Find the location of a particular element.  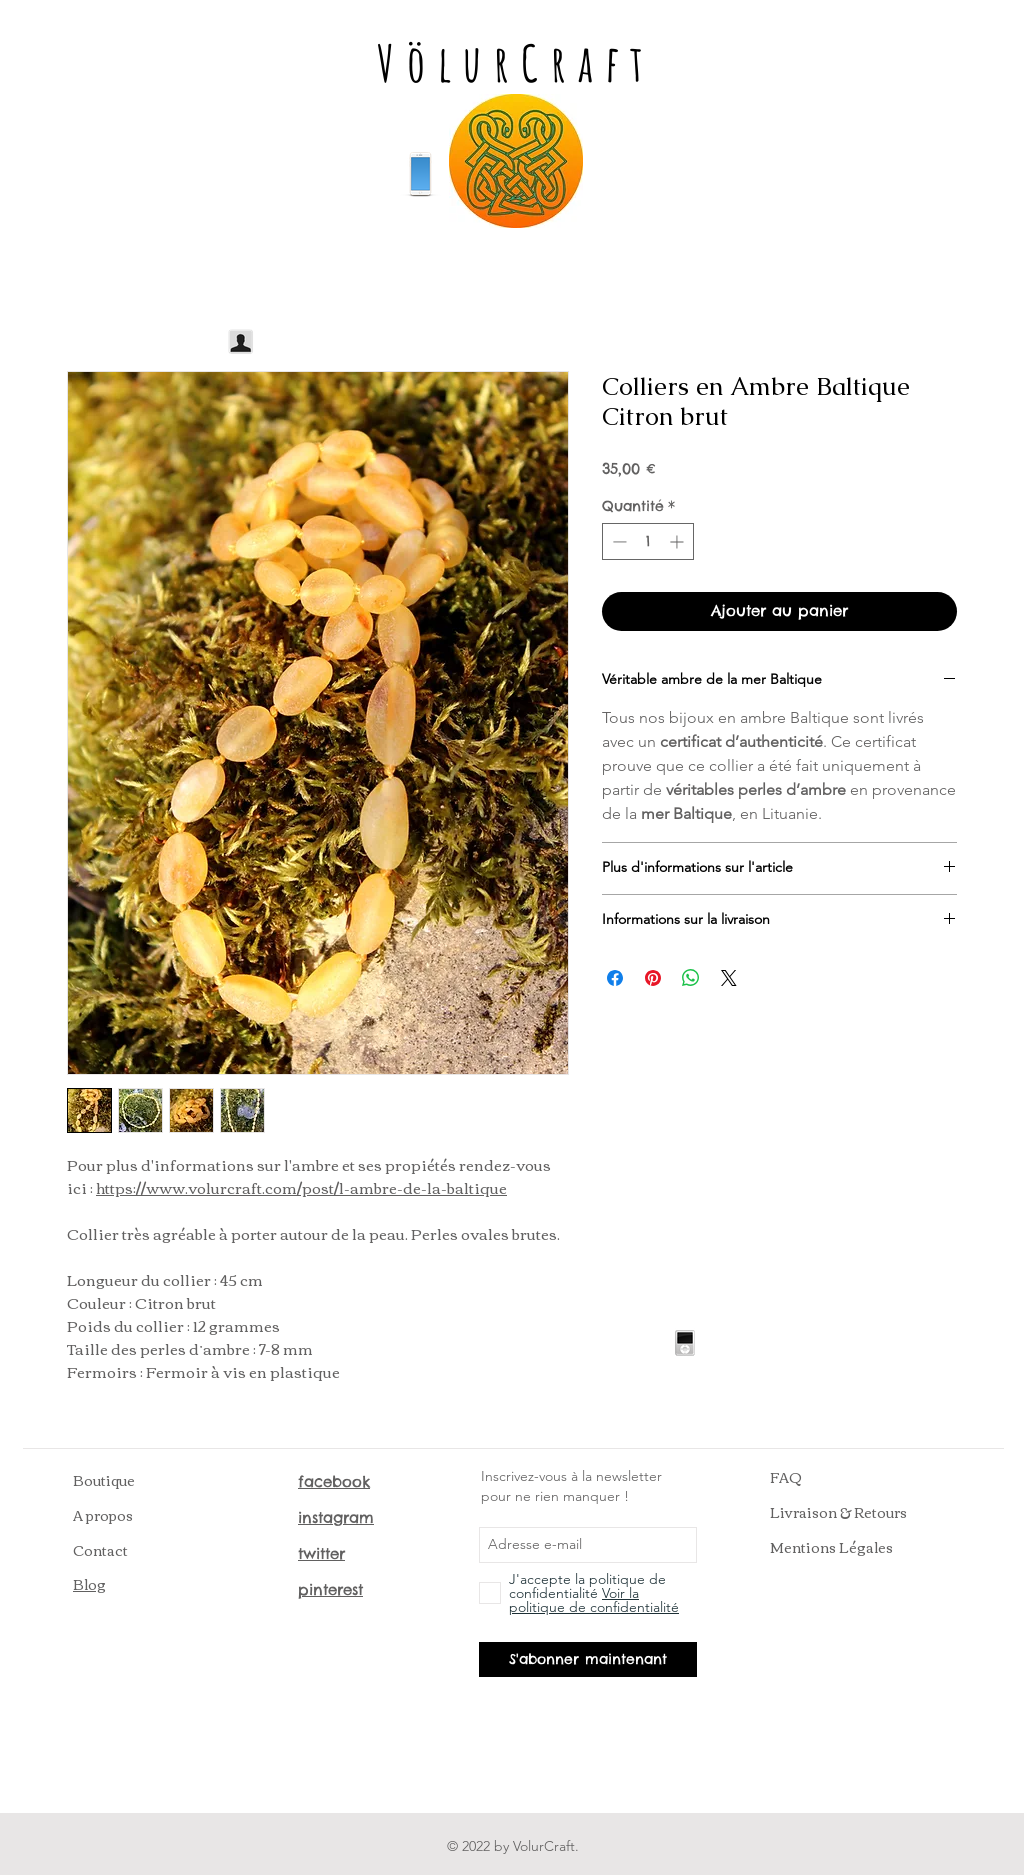

iPod nano device connected is located at coordinates (685, 1337).